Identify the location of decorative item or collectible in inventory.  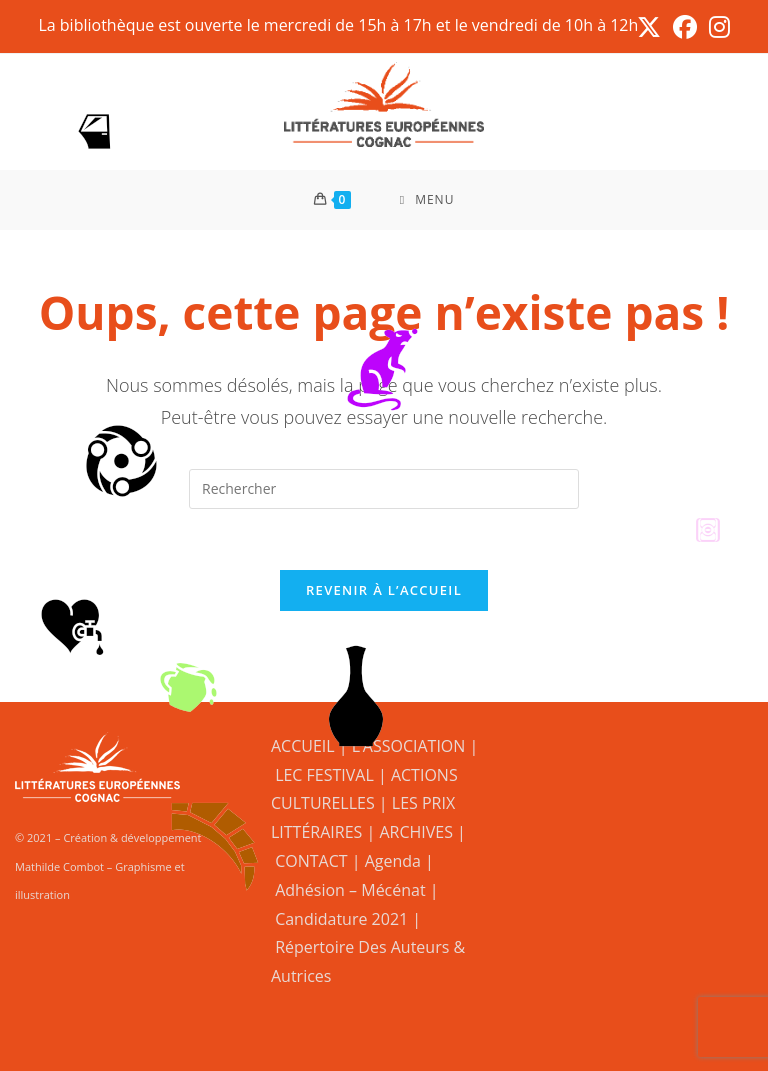
(356, 696).